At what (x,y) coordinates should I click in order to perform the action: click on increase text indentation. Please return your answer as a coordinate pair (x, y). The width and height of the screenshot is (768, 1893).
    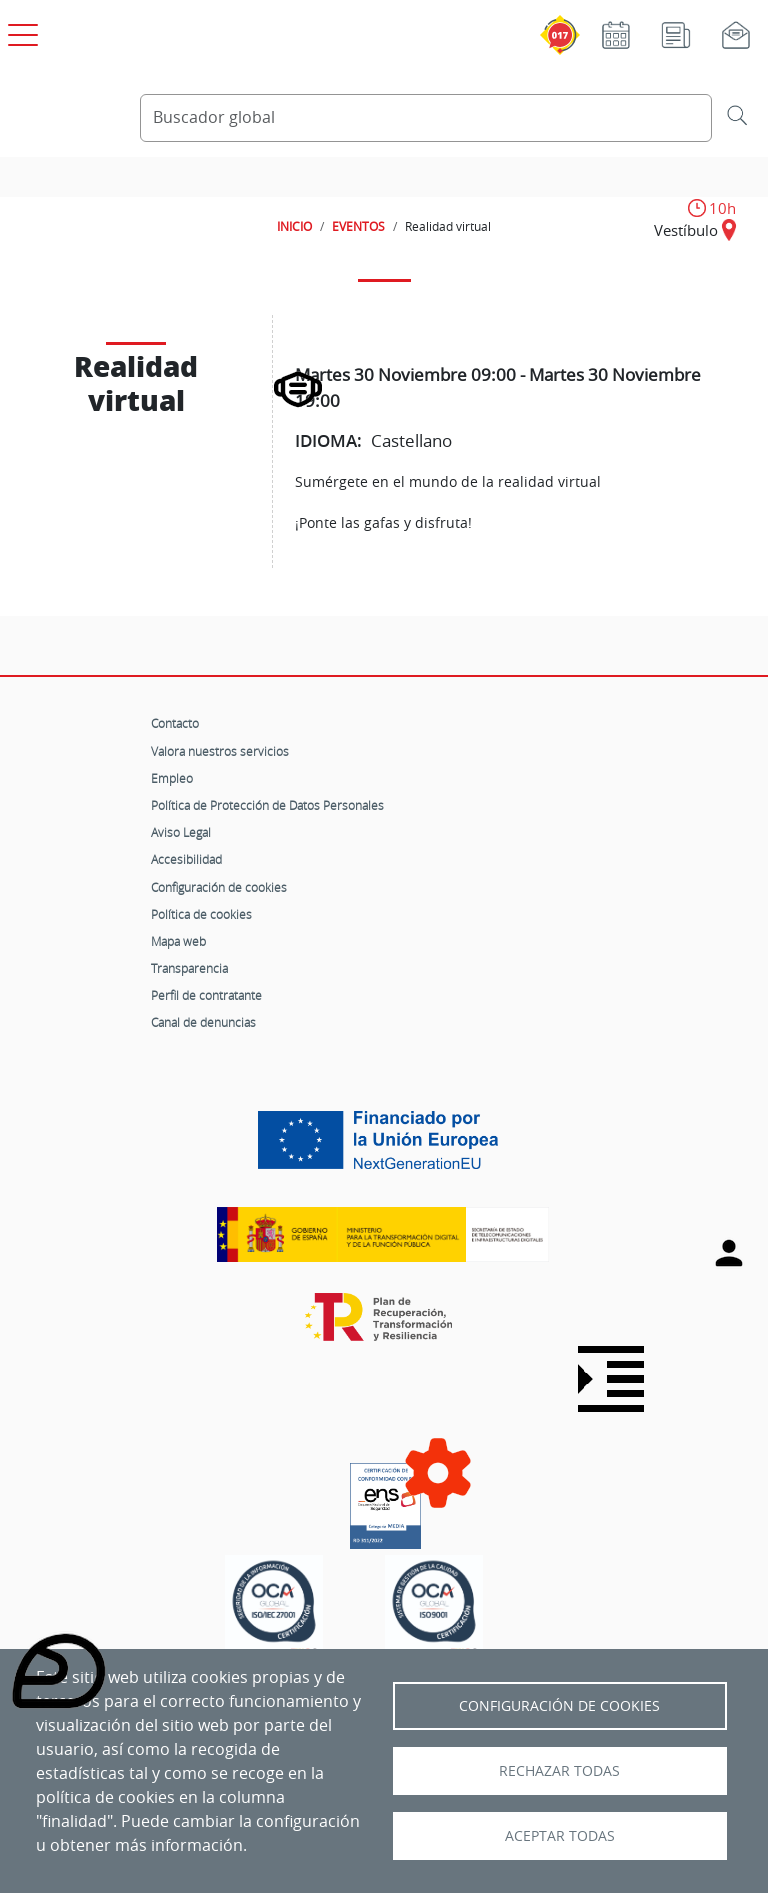
    Looking at the image, I should click on (611, 1379).